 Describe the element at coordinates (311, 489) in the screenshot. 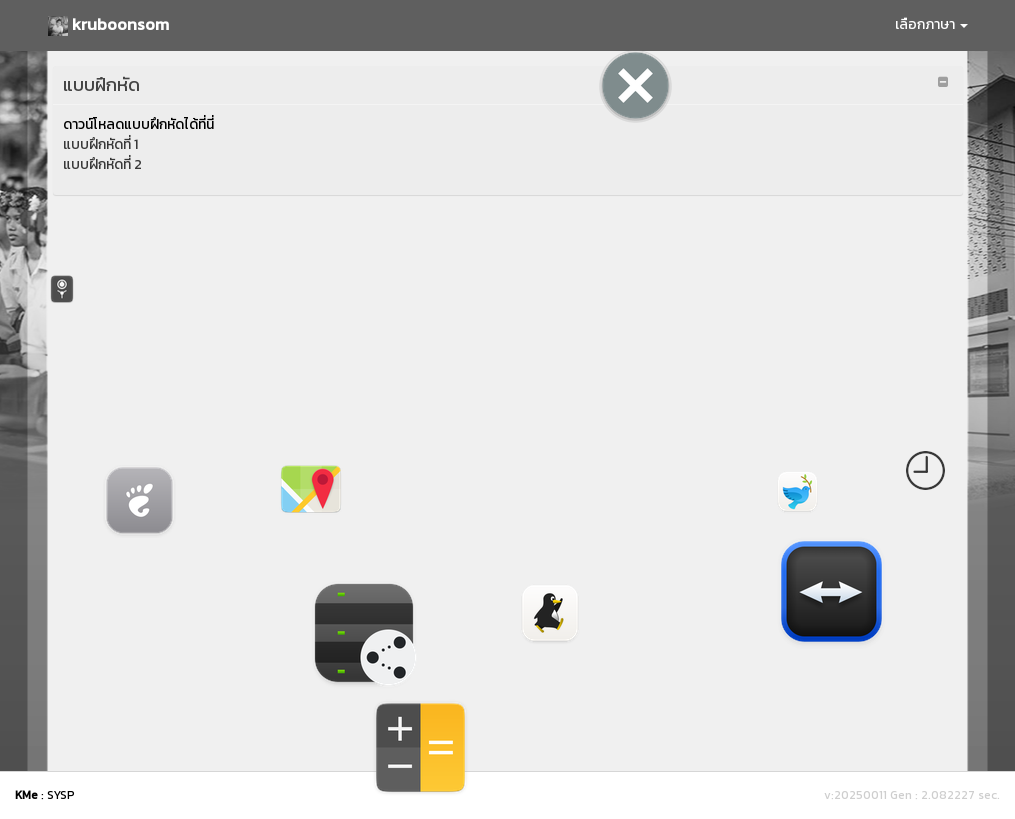

I see `open the maps application` at that location.